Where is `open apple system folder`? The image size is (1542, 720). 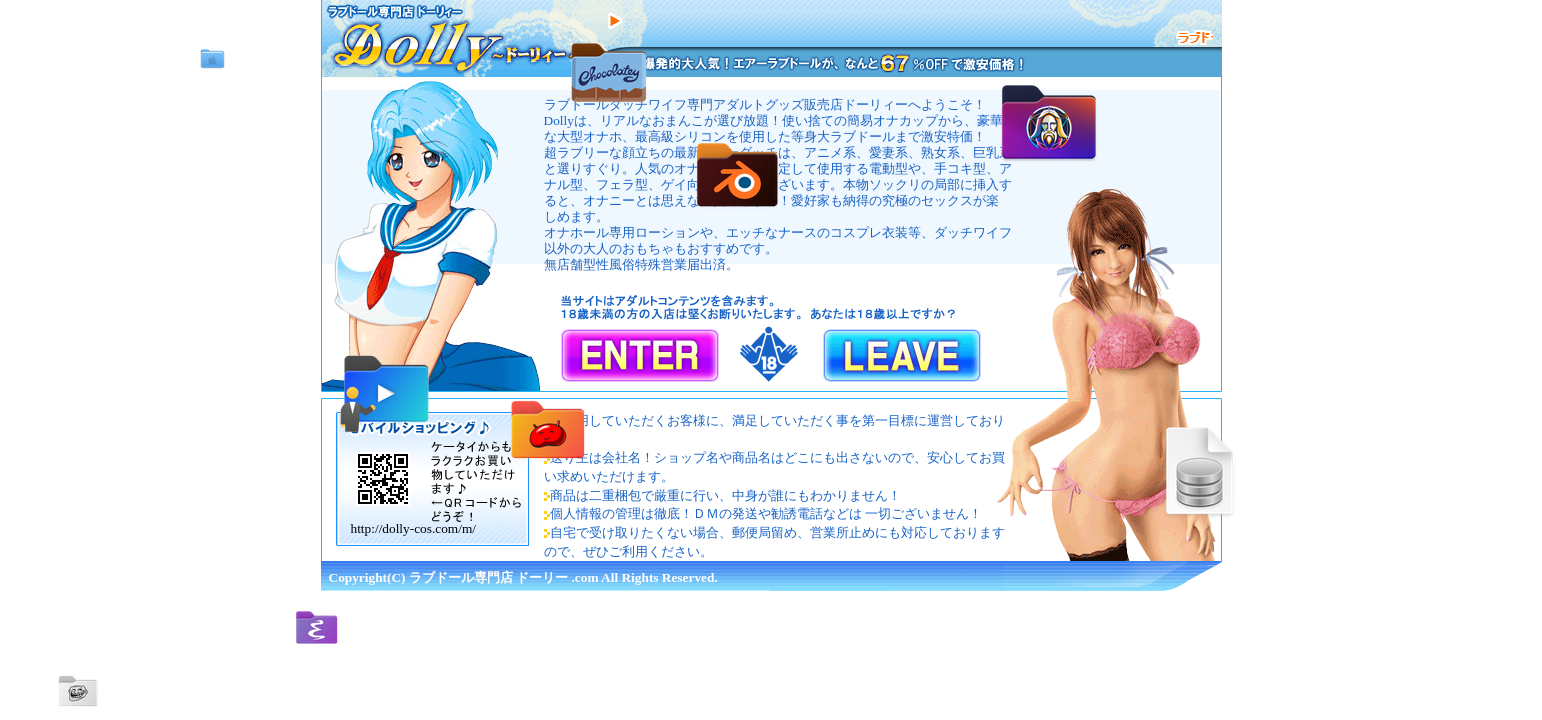
open apple system folder is located at coordinates (212, 58).